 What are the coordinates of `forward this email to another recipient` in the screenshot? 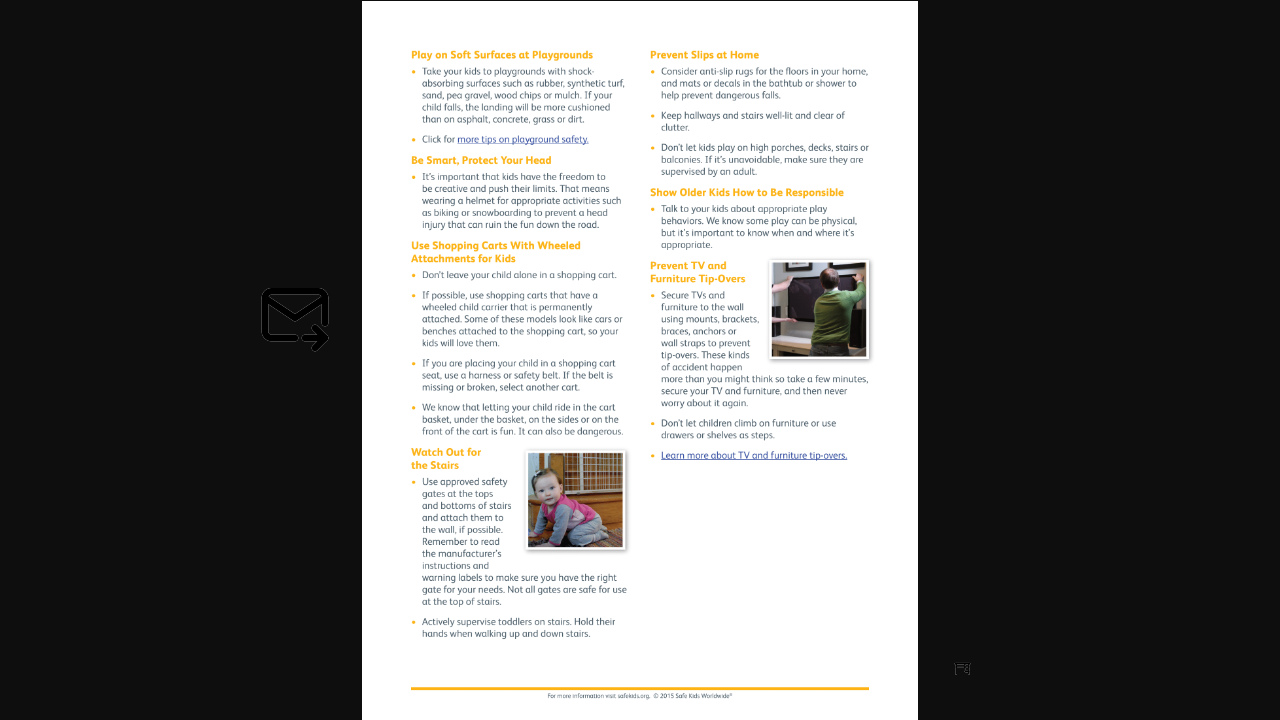 It's located at (295, 318).